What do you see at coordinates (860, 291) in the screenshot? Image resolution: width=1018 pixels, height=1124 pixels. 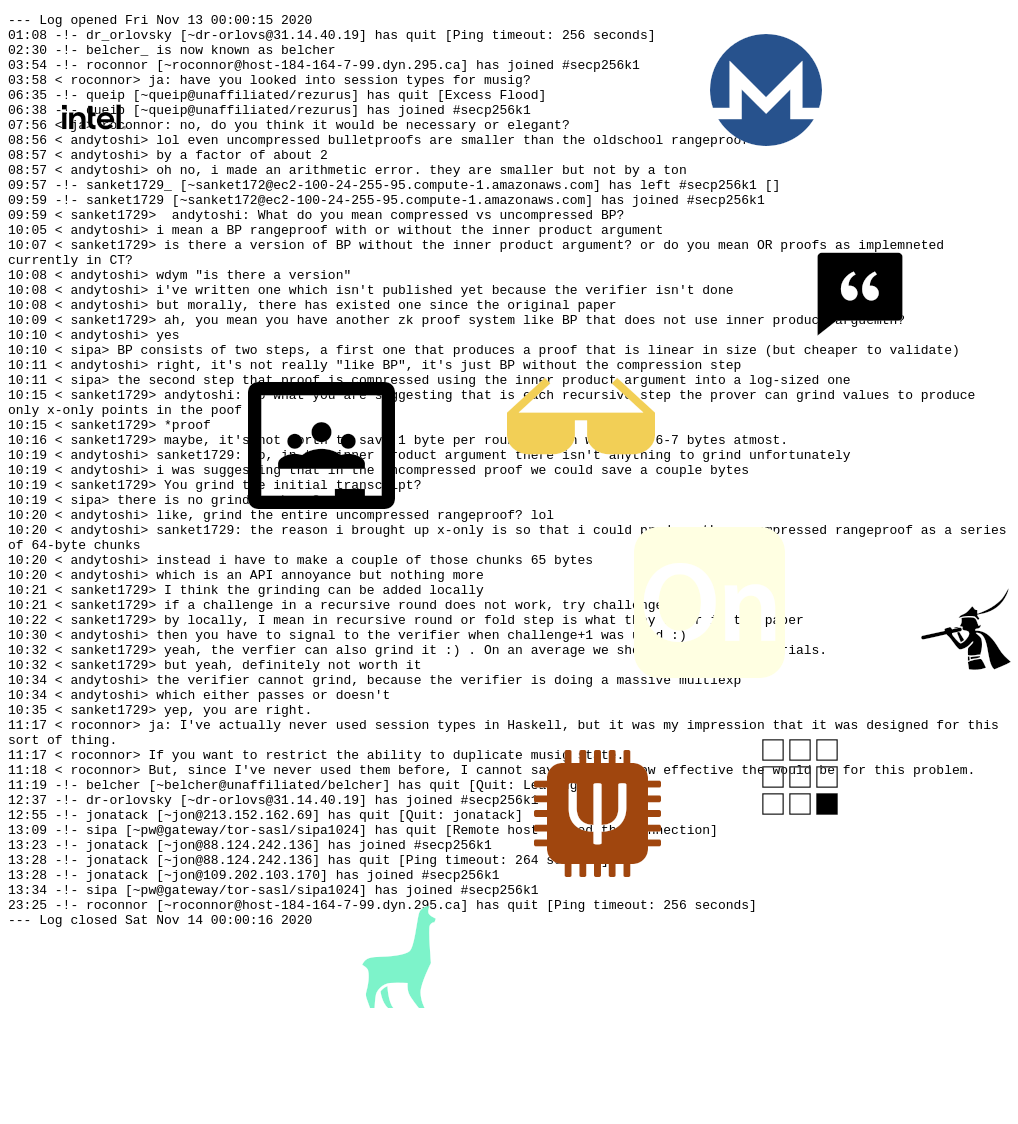 I see `view quoted messages` at bounding box center [860, 291].